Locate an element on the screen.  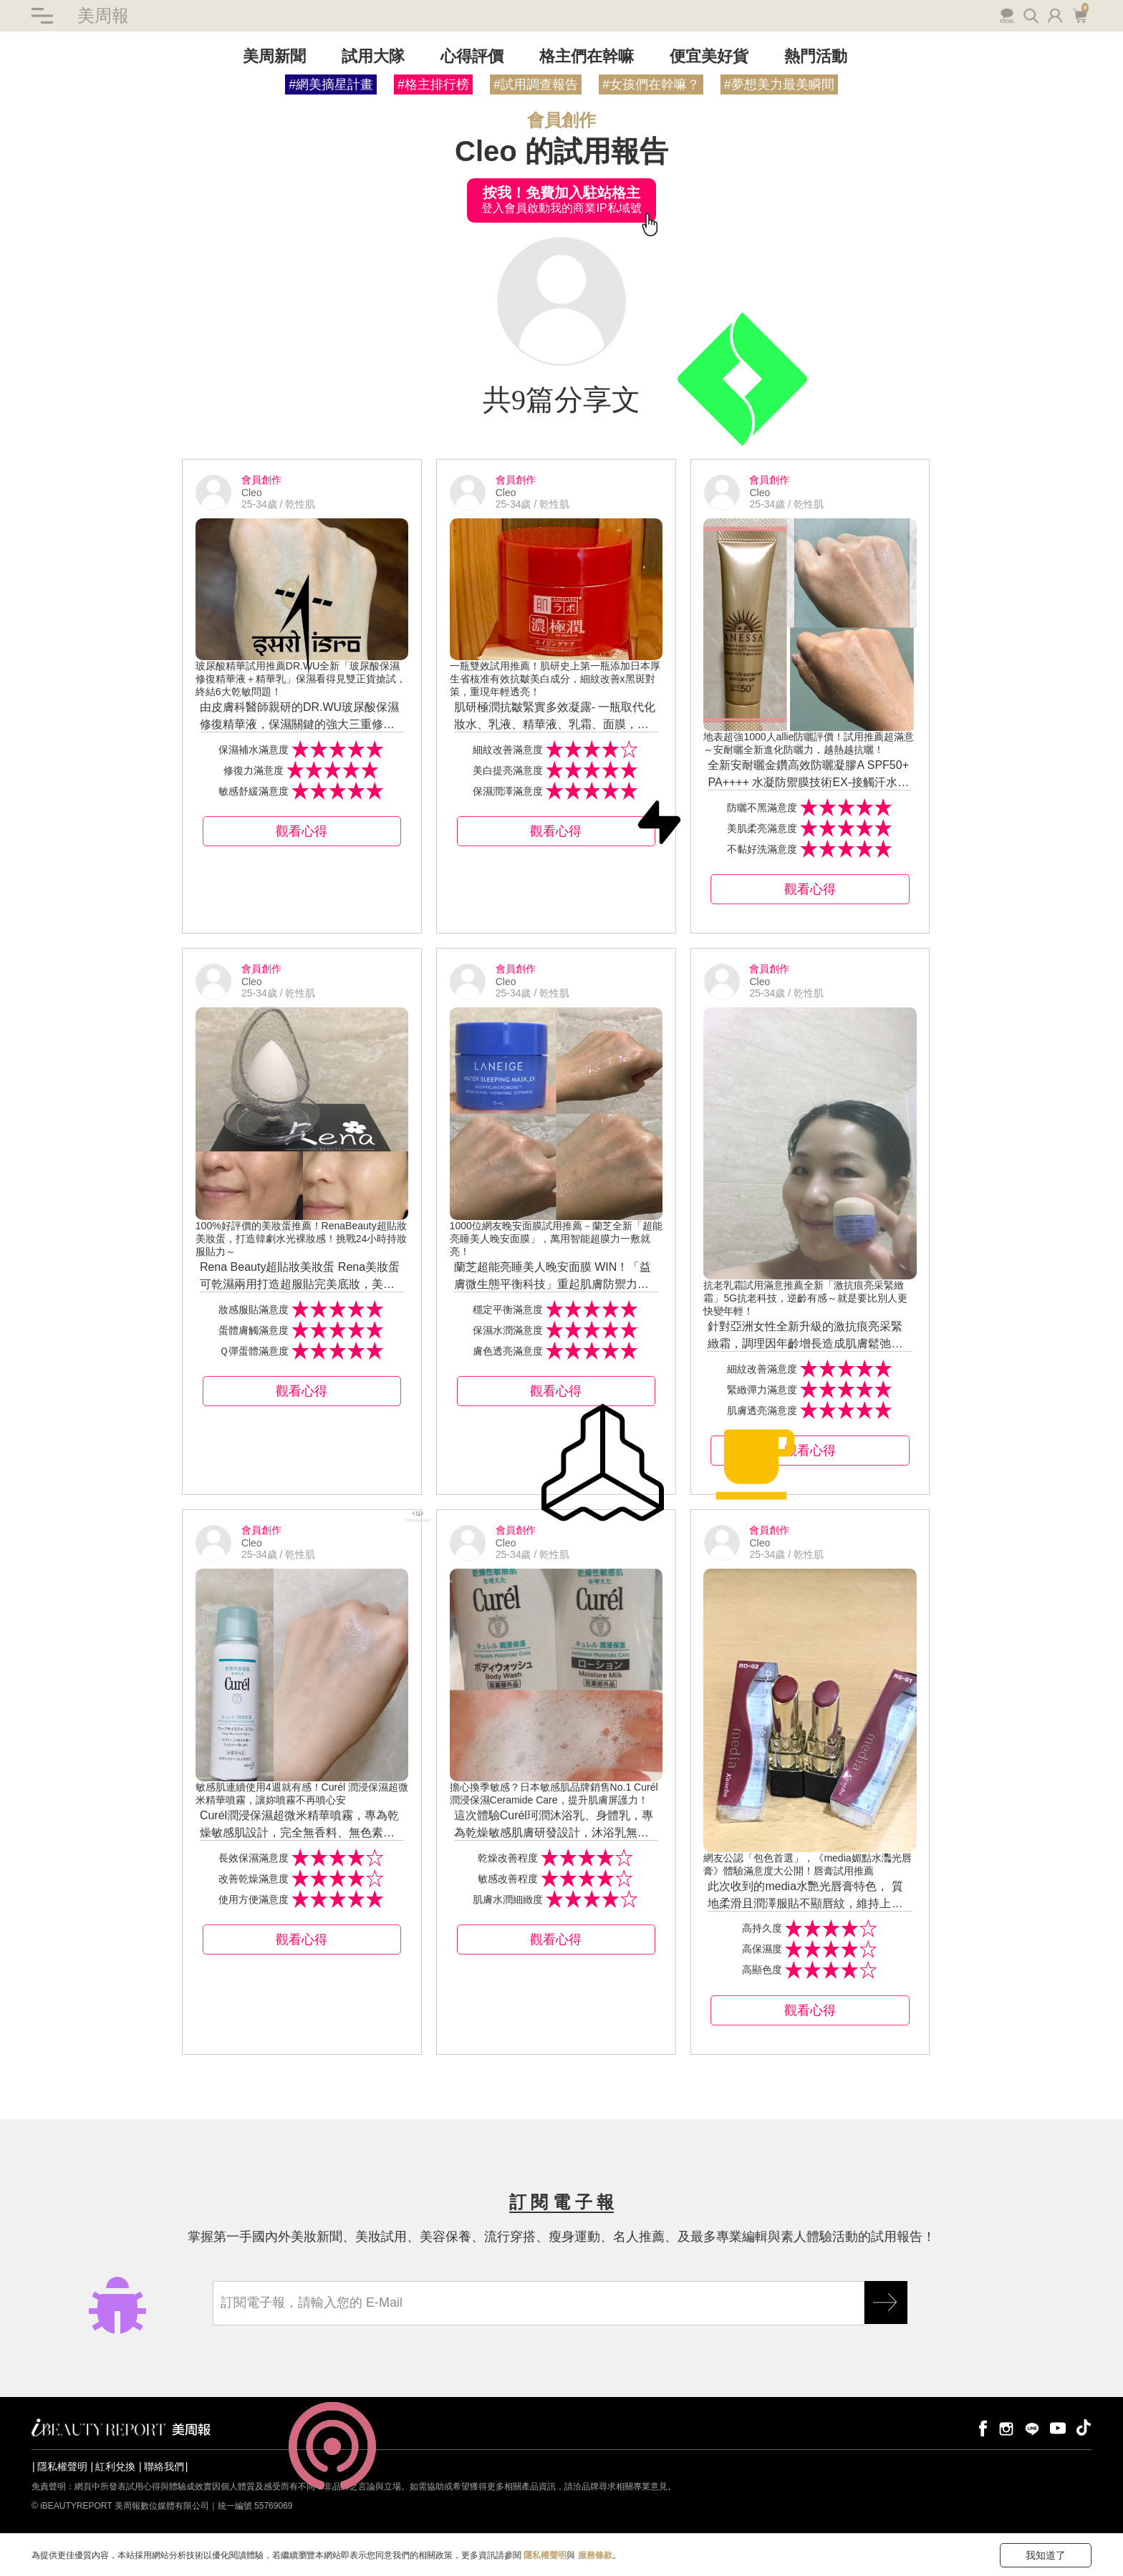
tqdm python progress bar library logo is located at coordinates (332, 2446).